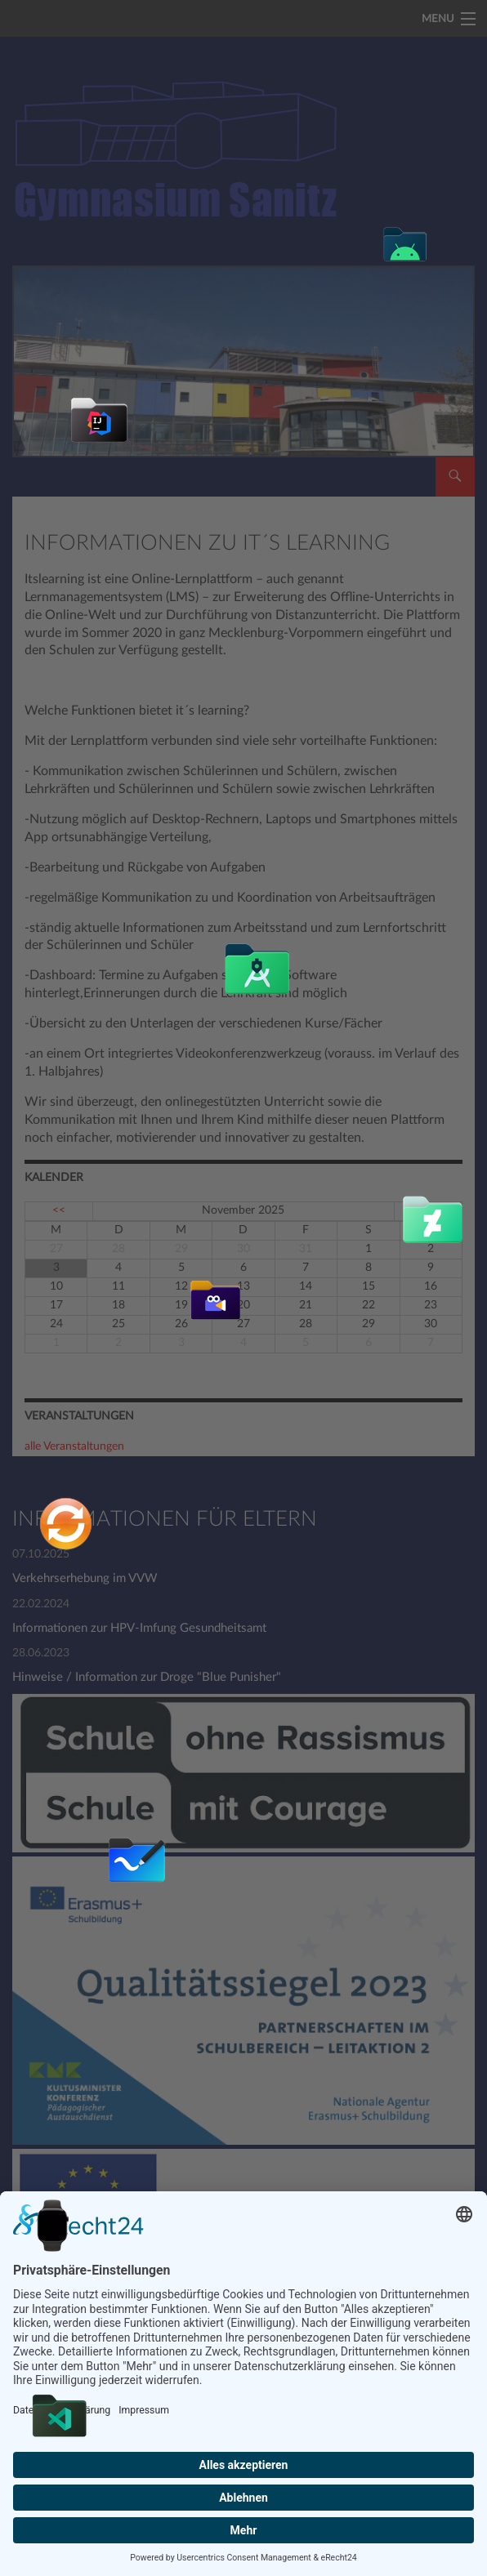 This screenshot has height=2576, width=487. Describe the element at coordinates (52, 2226) in the screenshot. I see `apple watch series 10 device icon` at that location.